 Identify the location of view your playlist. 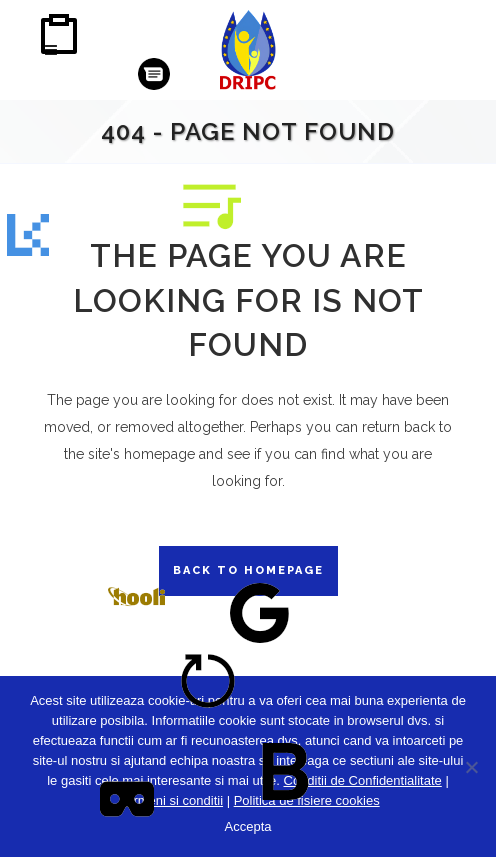
(209, 205).